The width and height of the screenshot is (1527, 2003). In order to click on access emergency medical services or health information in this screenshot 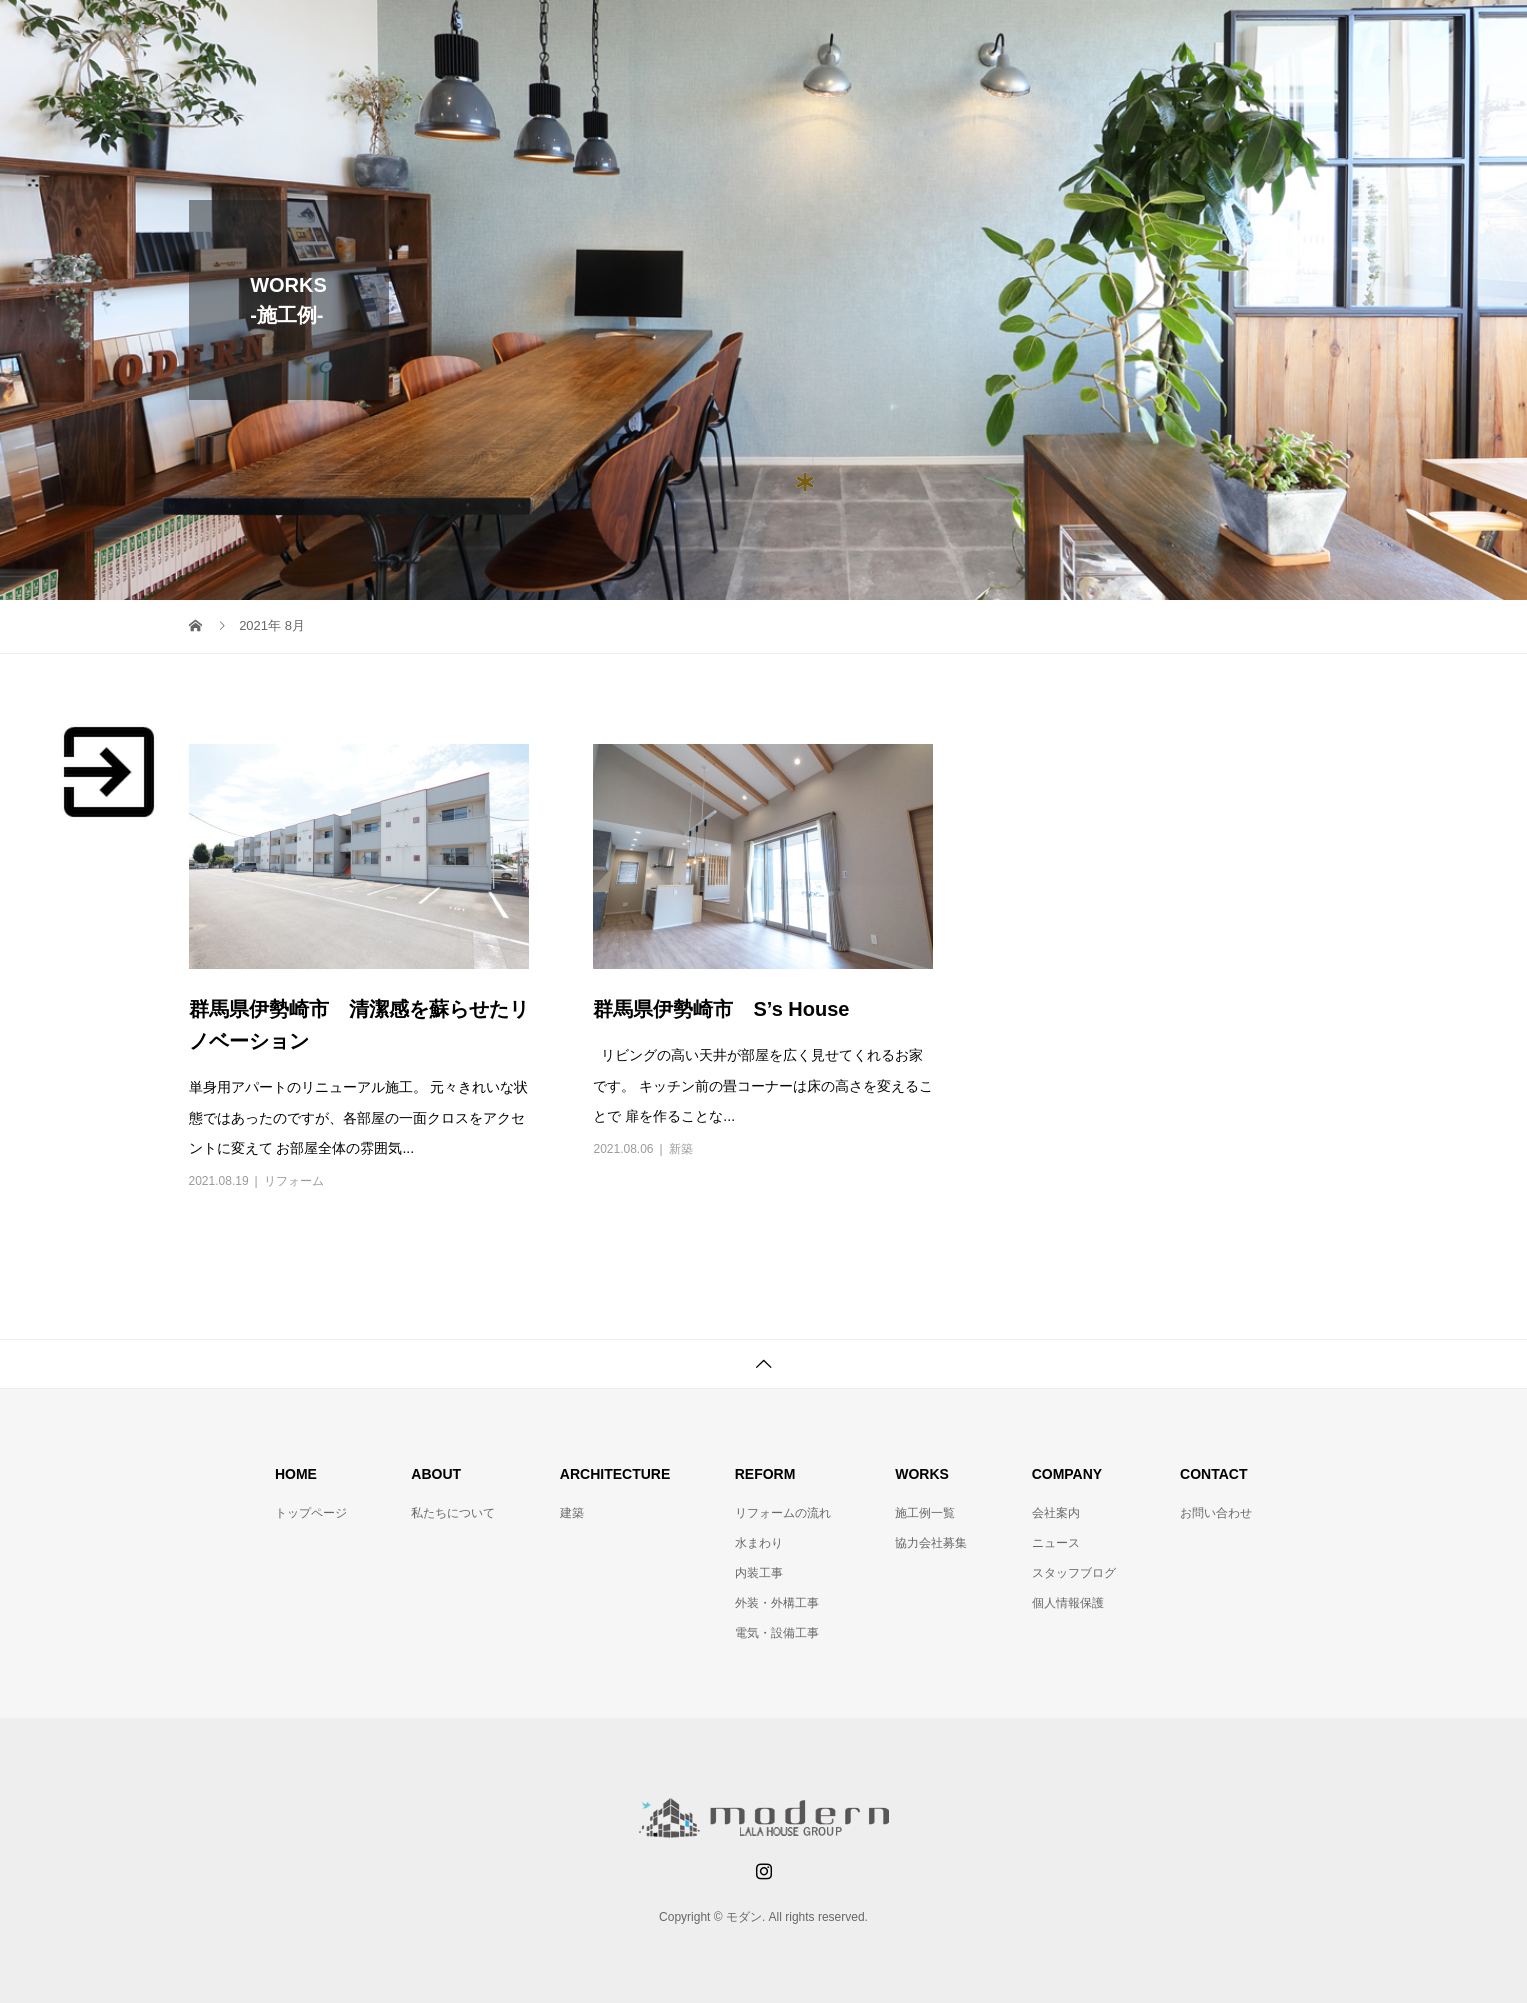, I will do `click(805, 482)`.